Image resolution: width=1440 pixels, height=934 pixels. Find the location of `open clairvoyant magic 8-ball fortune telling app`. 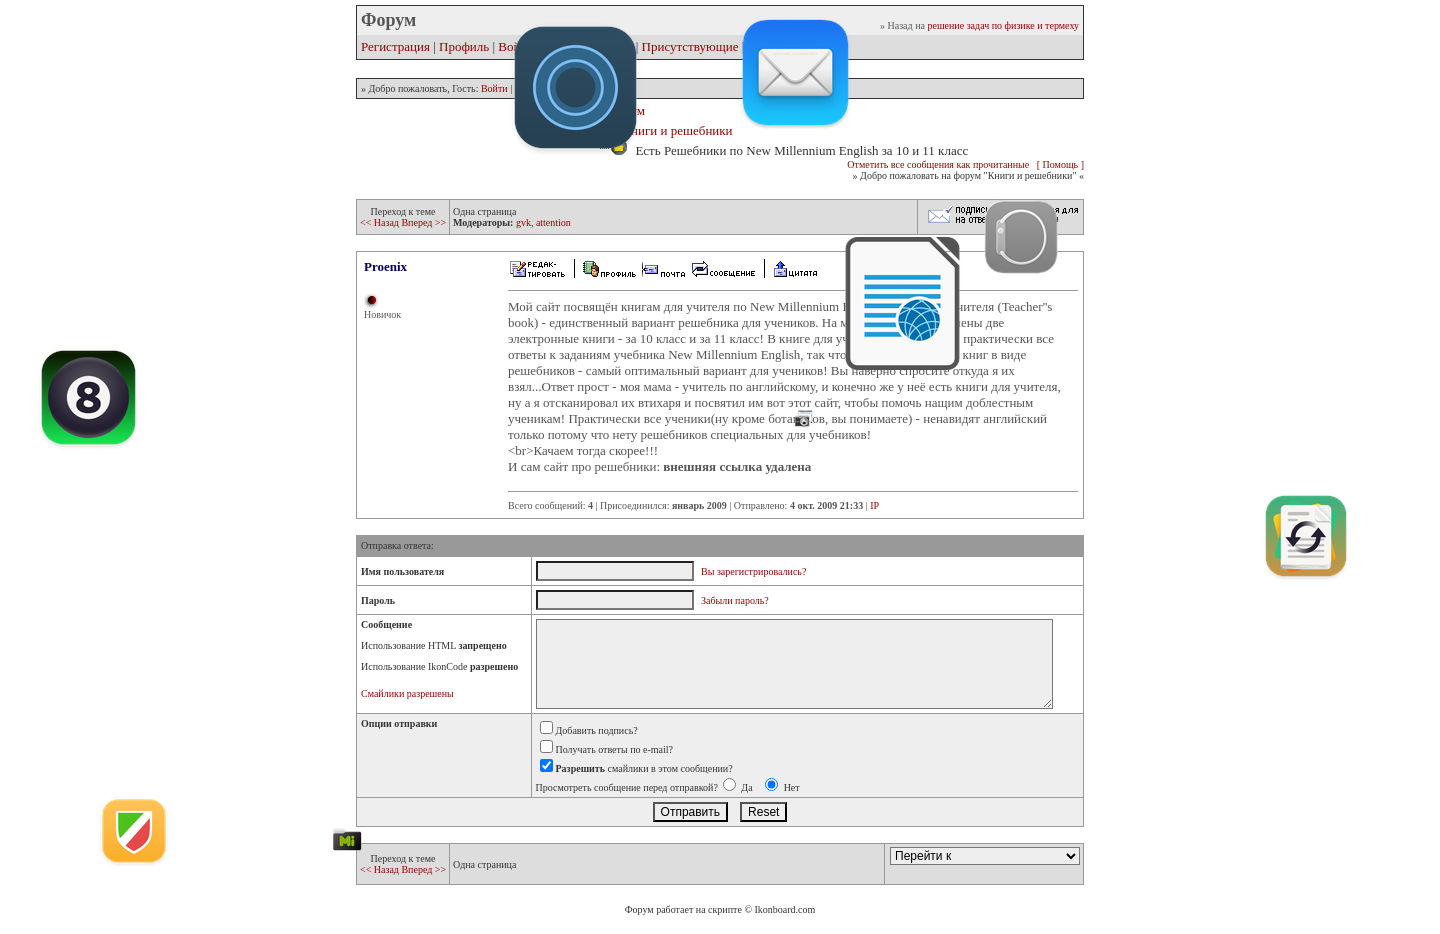

open clairvoyant magic 8-ball fortune telling app is located at coordinates (88, 397).